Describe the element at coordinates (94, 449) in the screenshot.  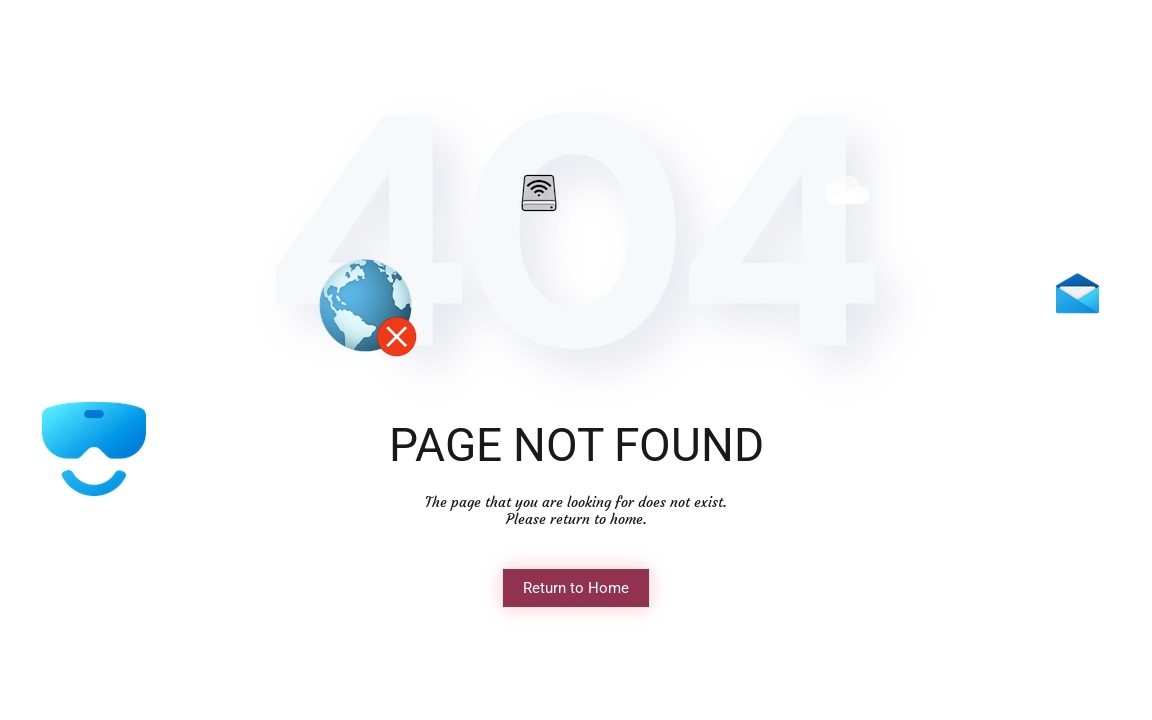
I see `open mixed reality portal app` at that location.